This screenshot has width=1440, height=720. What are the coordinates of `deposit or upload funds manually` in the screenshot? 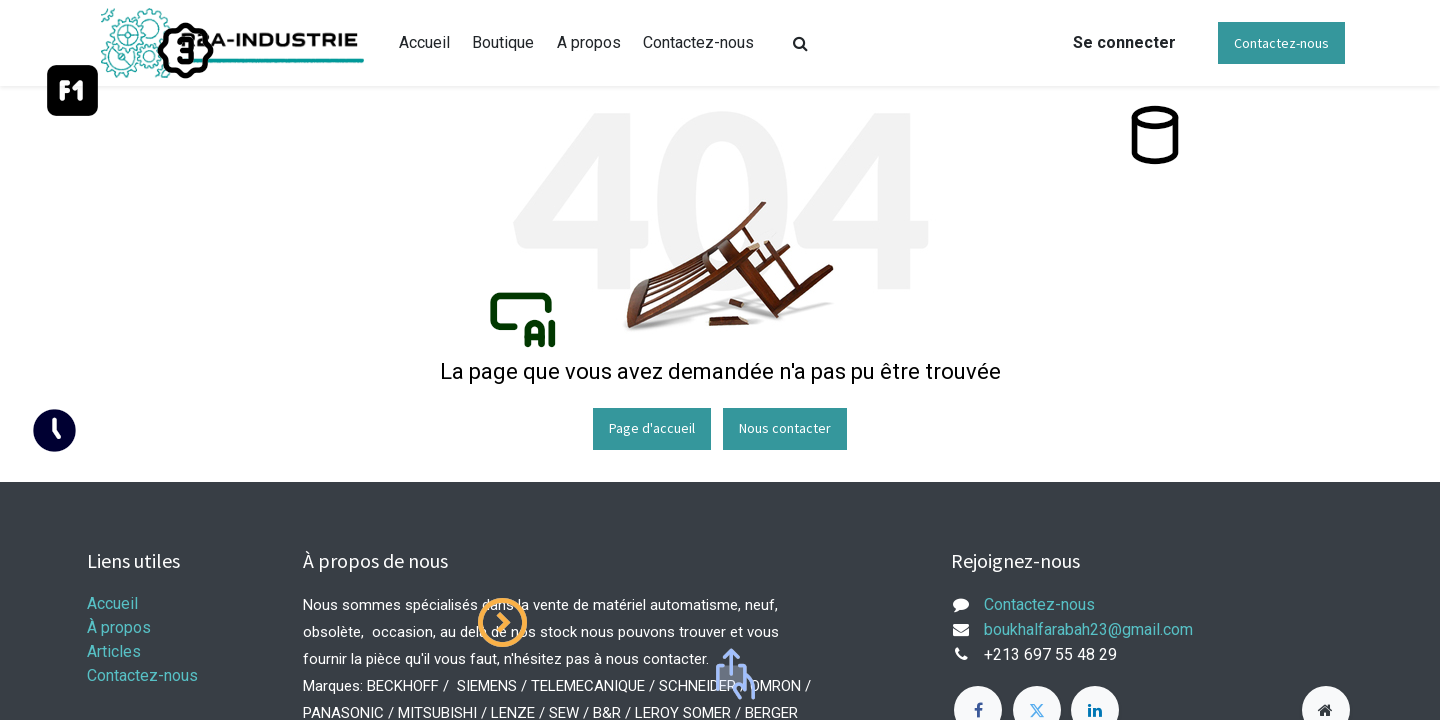 It's located at (733, 674).